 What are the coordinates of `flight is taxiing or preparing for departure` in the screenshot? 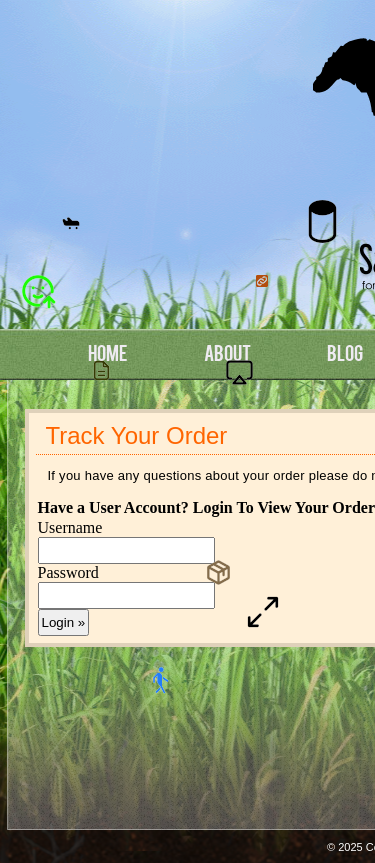 It's located at (71, 223).